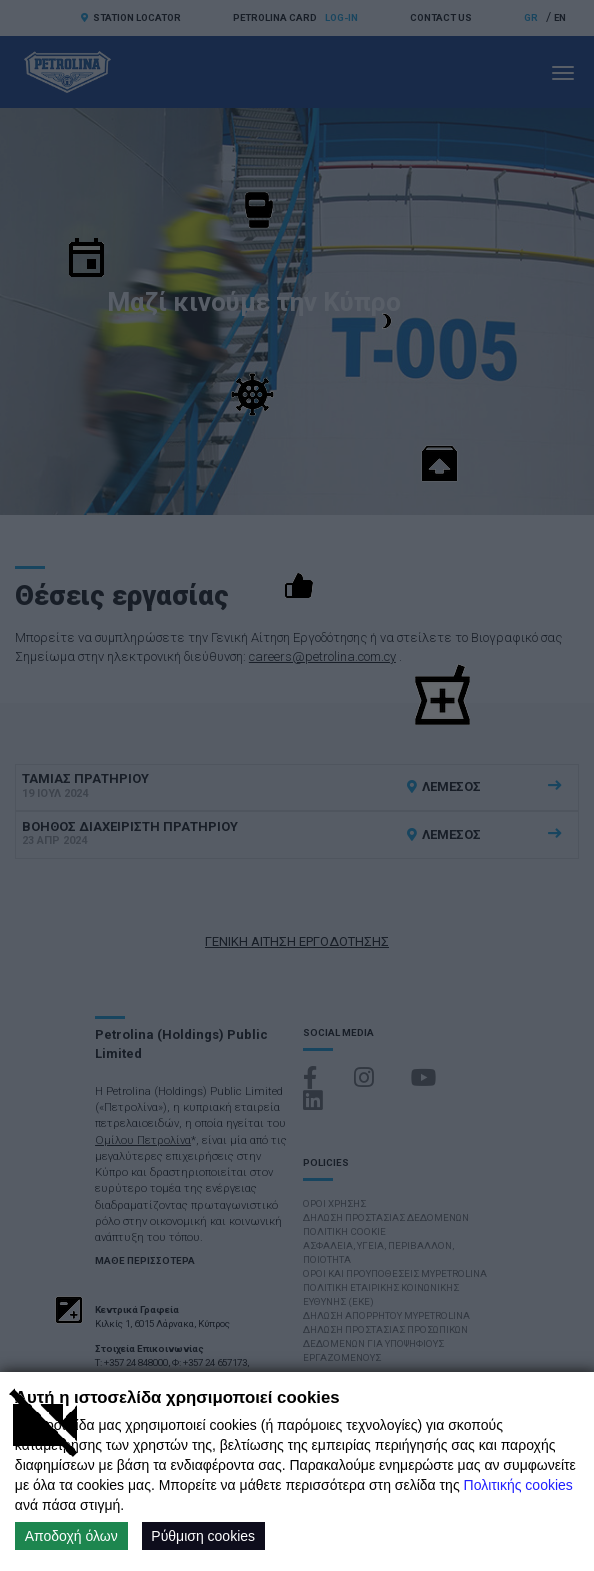 The width and height of the screenshot is (594, 1571). What do you see at coordinates (299, 587) in the screenshot?
I see `like or approve content` at bounding box center [299, 587].